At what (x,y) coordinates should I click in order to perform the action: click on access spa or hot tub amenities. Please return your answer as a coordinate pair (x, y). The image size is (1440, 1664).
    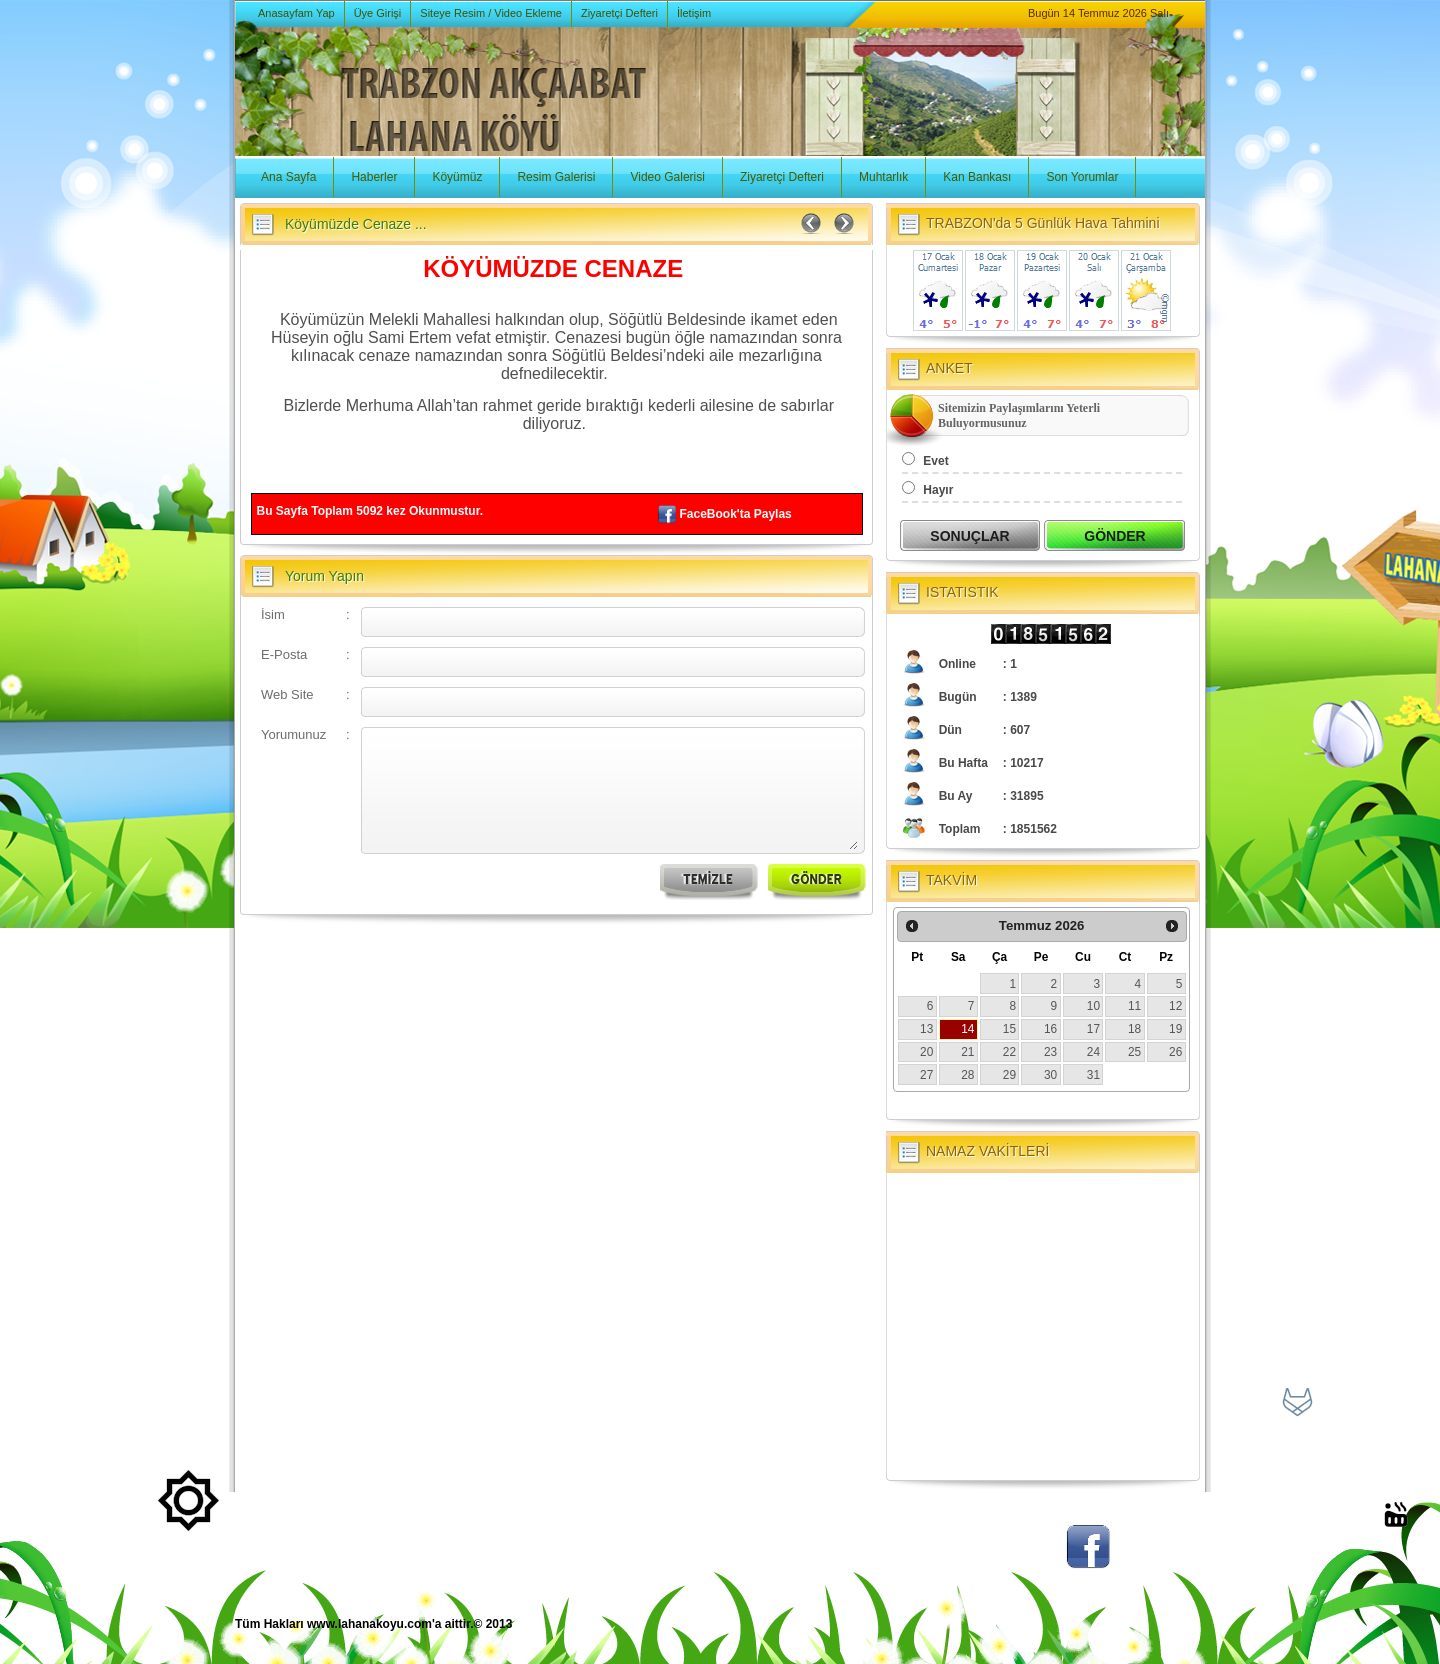
    Looking at the image, I should click on (1396, 1514).